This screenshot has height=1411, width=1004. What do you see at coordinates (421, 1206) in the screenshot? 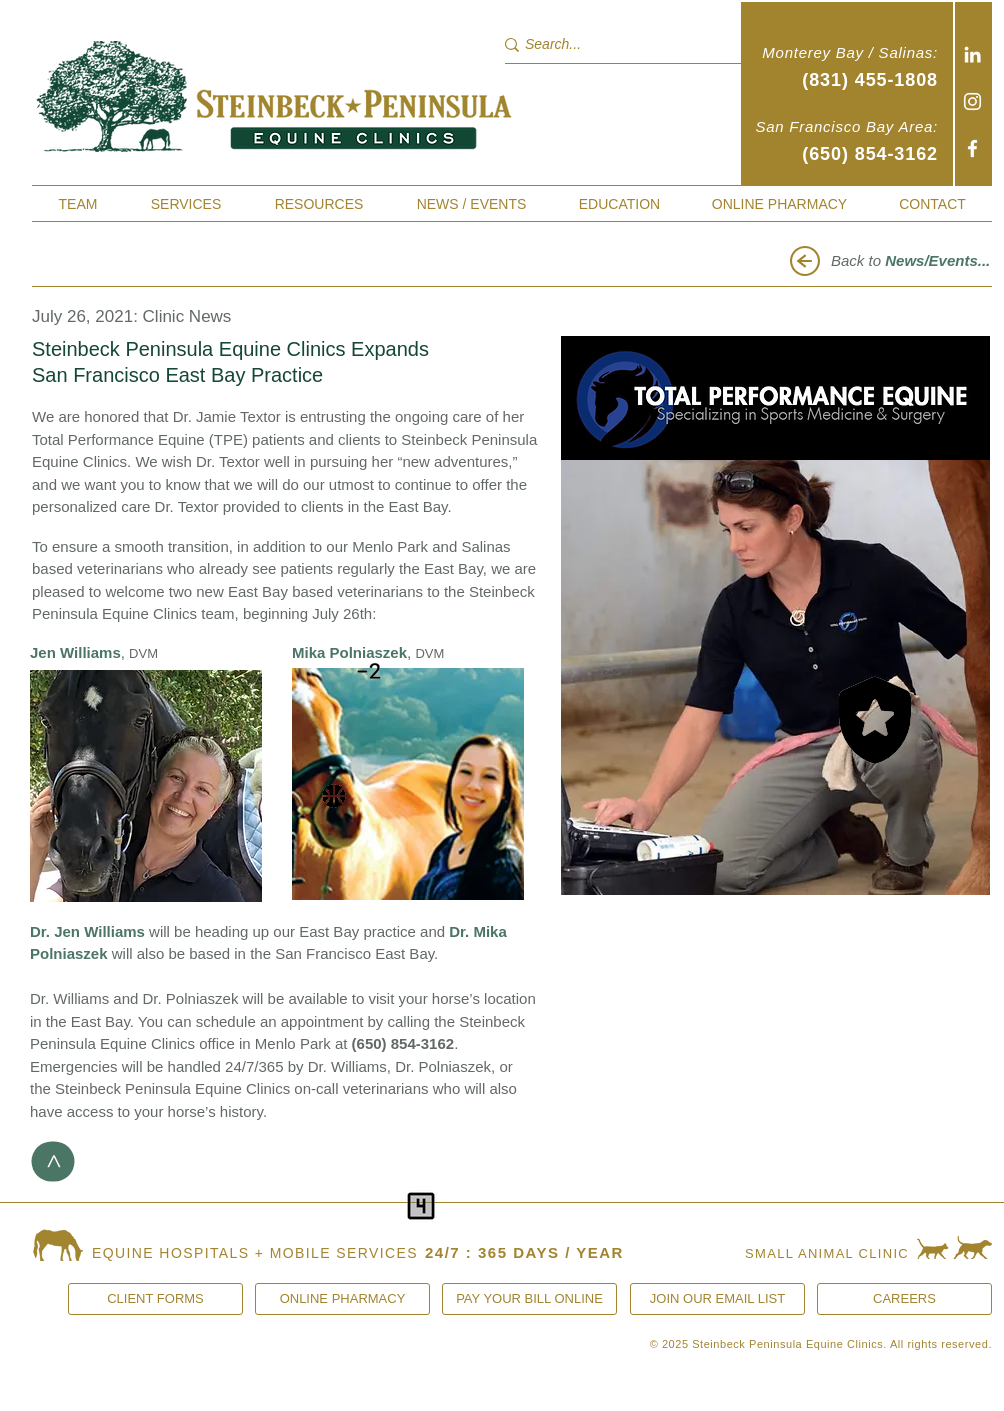
I see `select image filter or effect number 4` at bounding box center [421, 1206].